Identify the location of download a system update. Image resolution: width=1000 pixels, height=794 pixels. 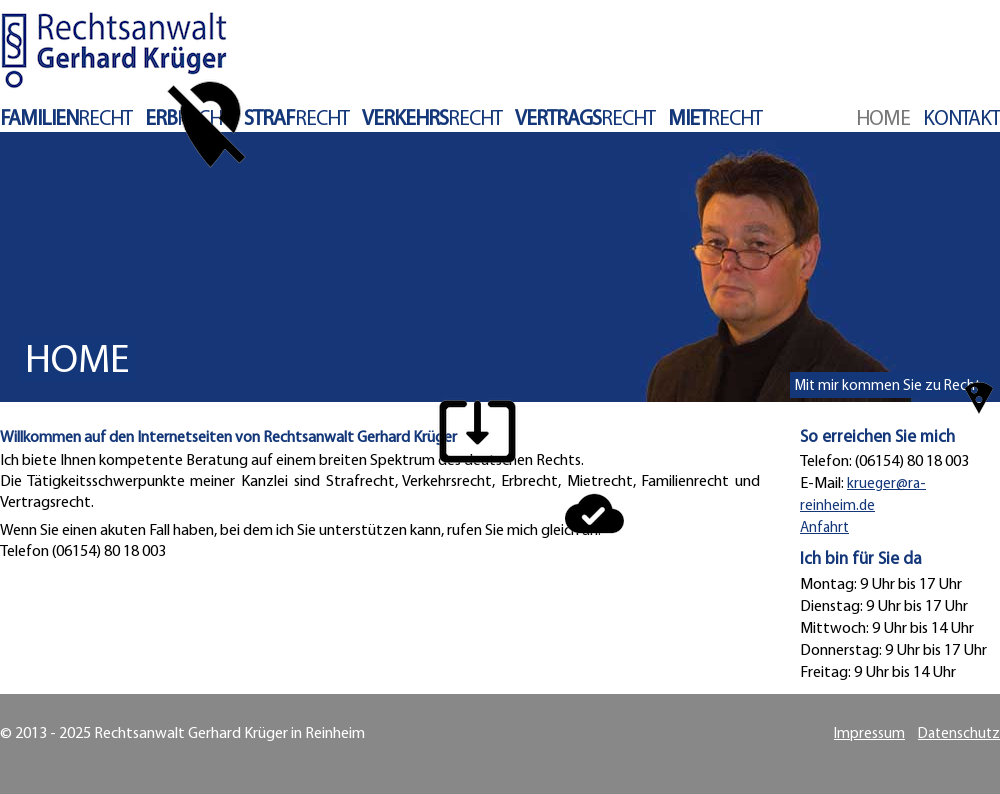
(477, 431).